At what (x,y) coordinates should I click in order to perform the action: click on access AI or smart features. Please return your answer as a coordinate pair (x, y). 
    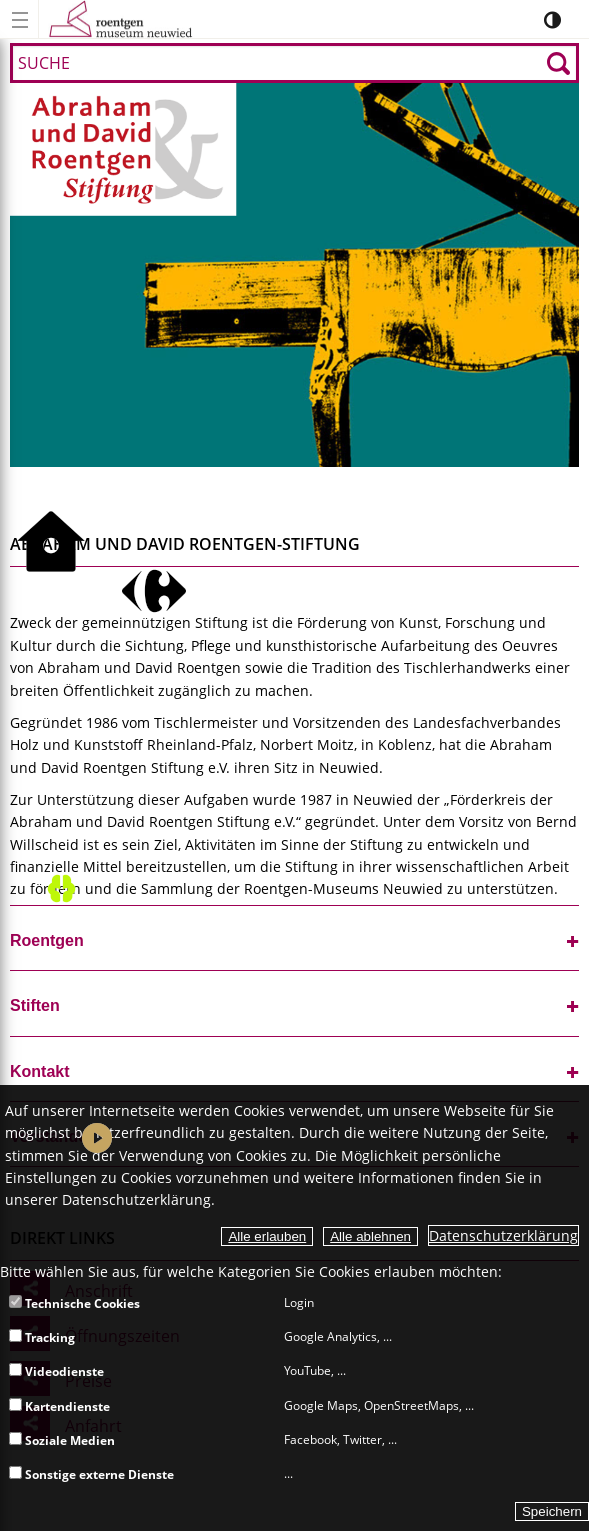
    Looking at the image, I should click on (61, 888).